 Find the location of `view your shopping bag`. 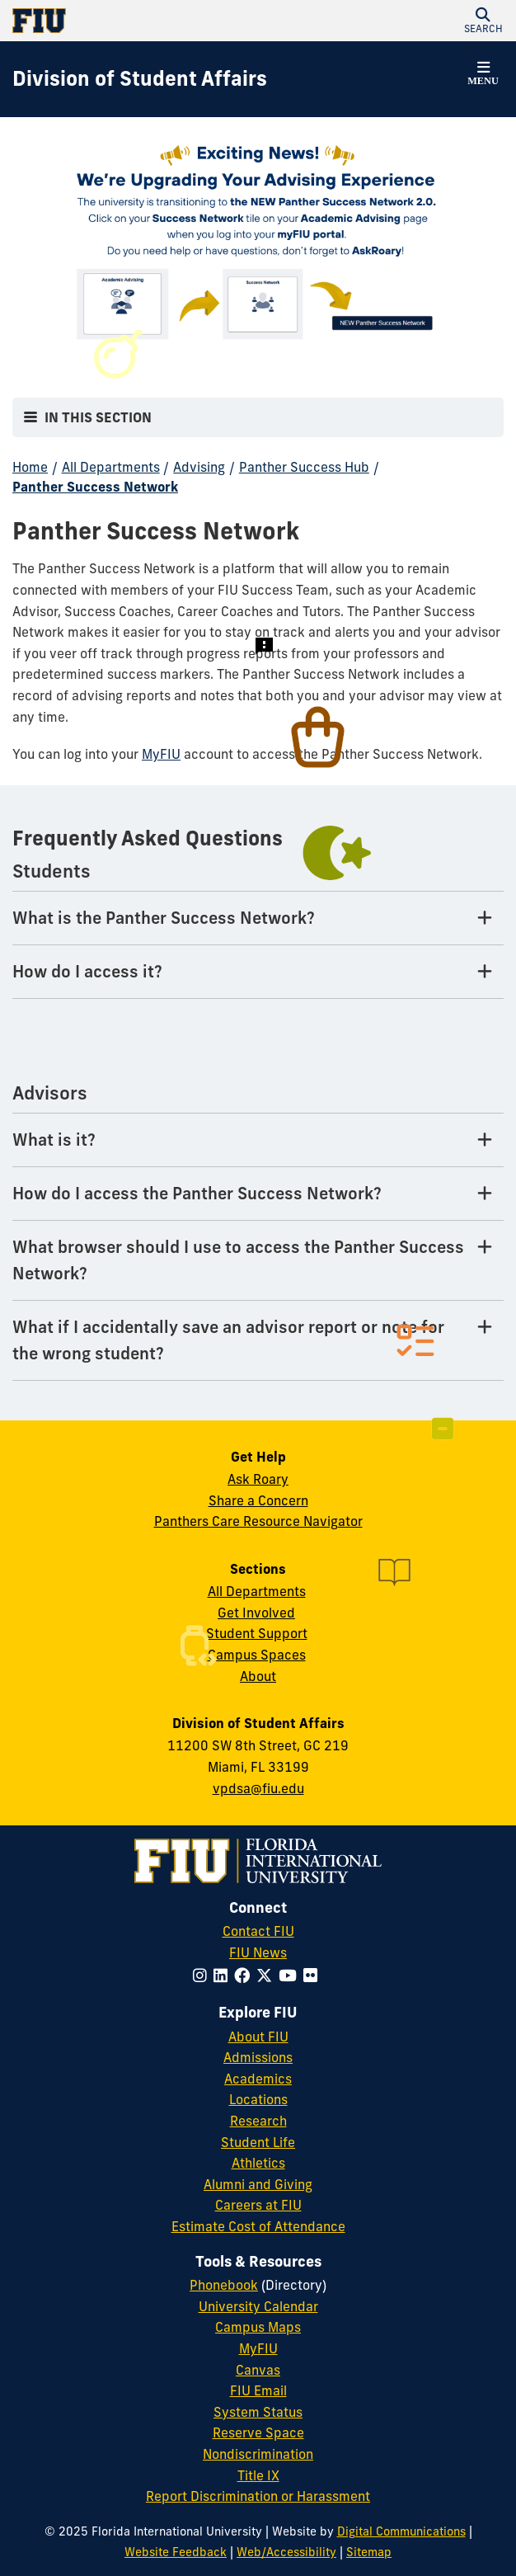

view your shopping bag is located at coordinates (317, 737).